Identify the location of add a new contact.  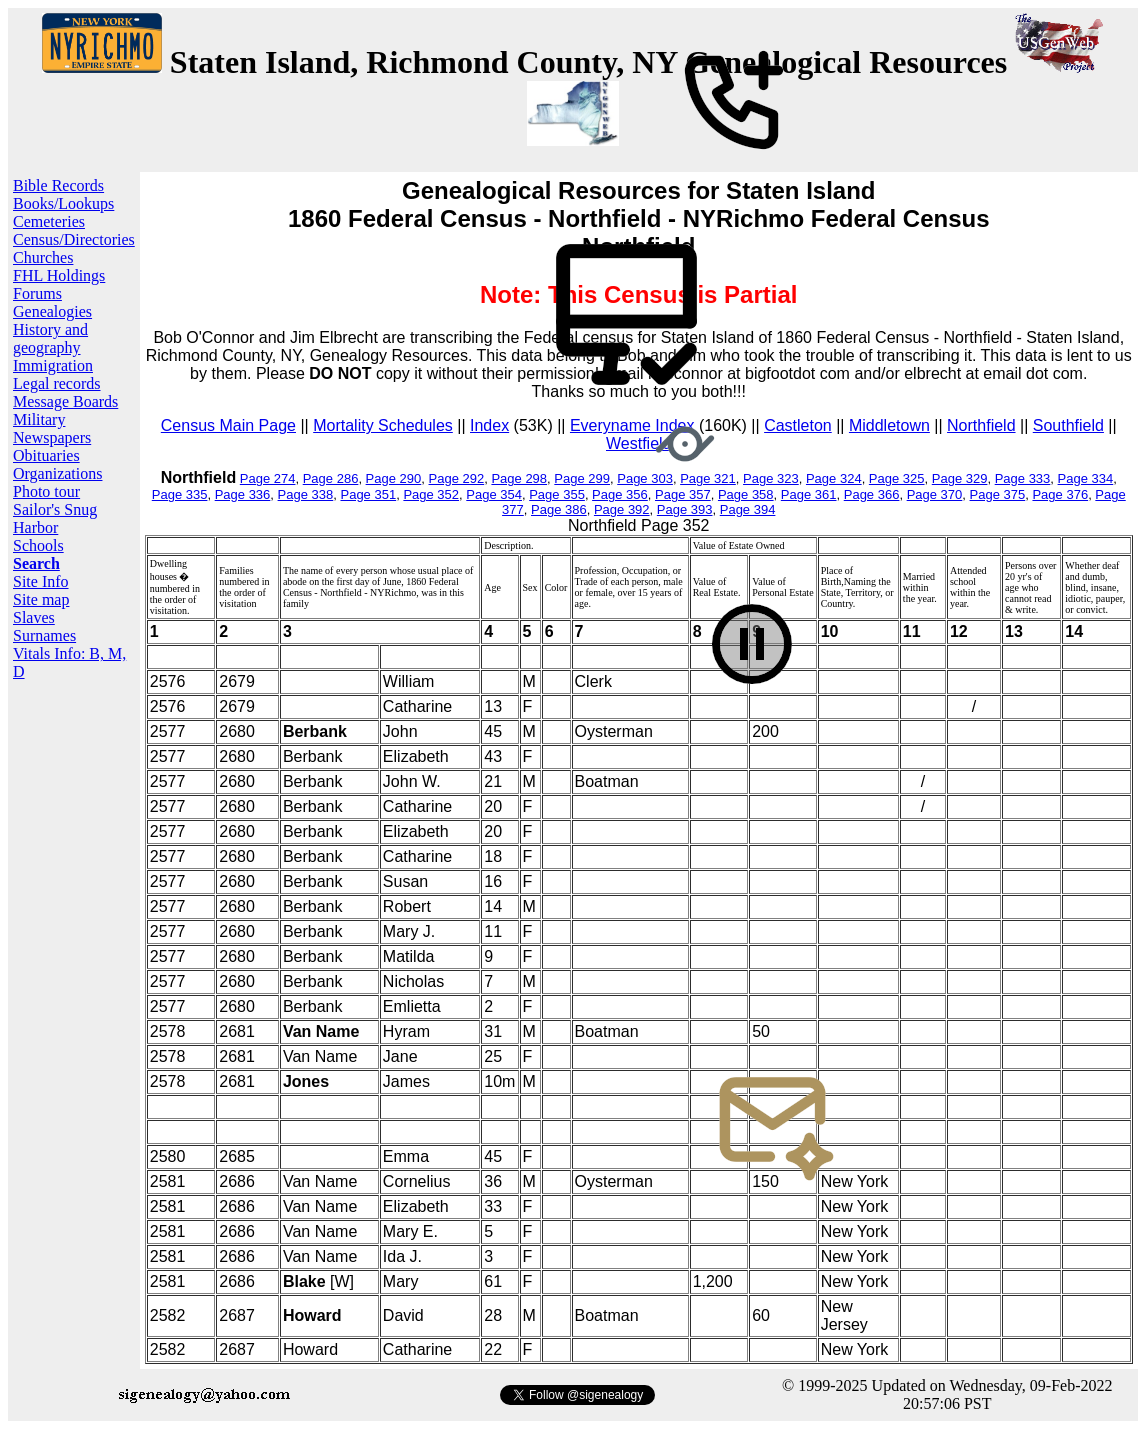
(734, 100).